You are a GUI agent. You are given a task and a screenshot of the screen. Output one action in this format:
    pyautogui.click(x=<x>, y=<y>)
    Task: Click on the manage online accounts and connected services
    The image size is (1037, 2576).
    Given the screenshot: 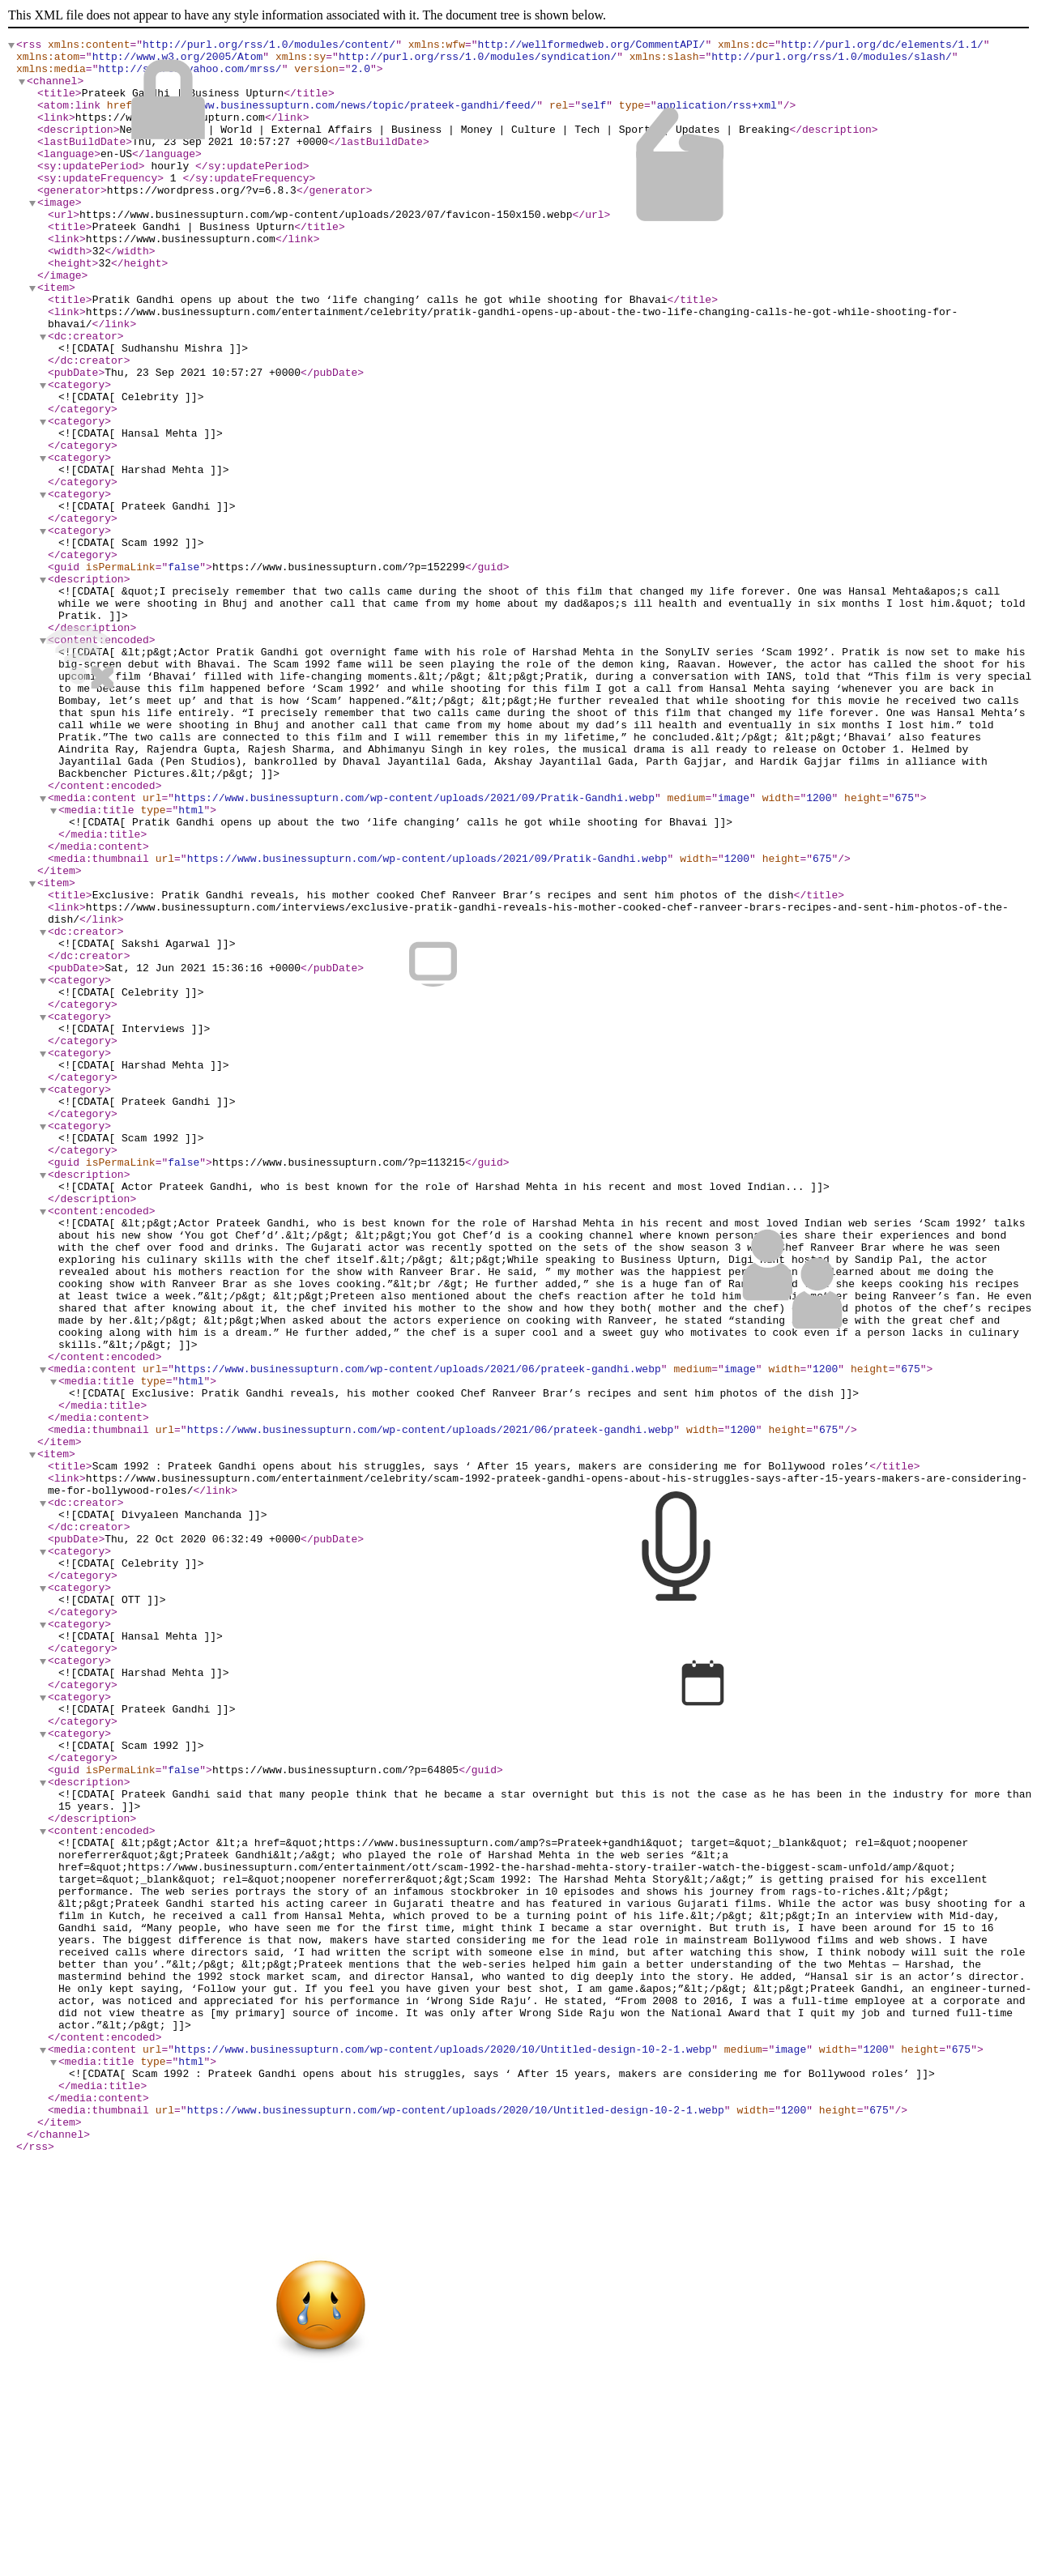 What is the action you would take?
    pyautogui.click(x=78, y=181)
    